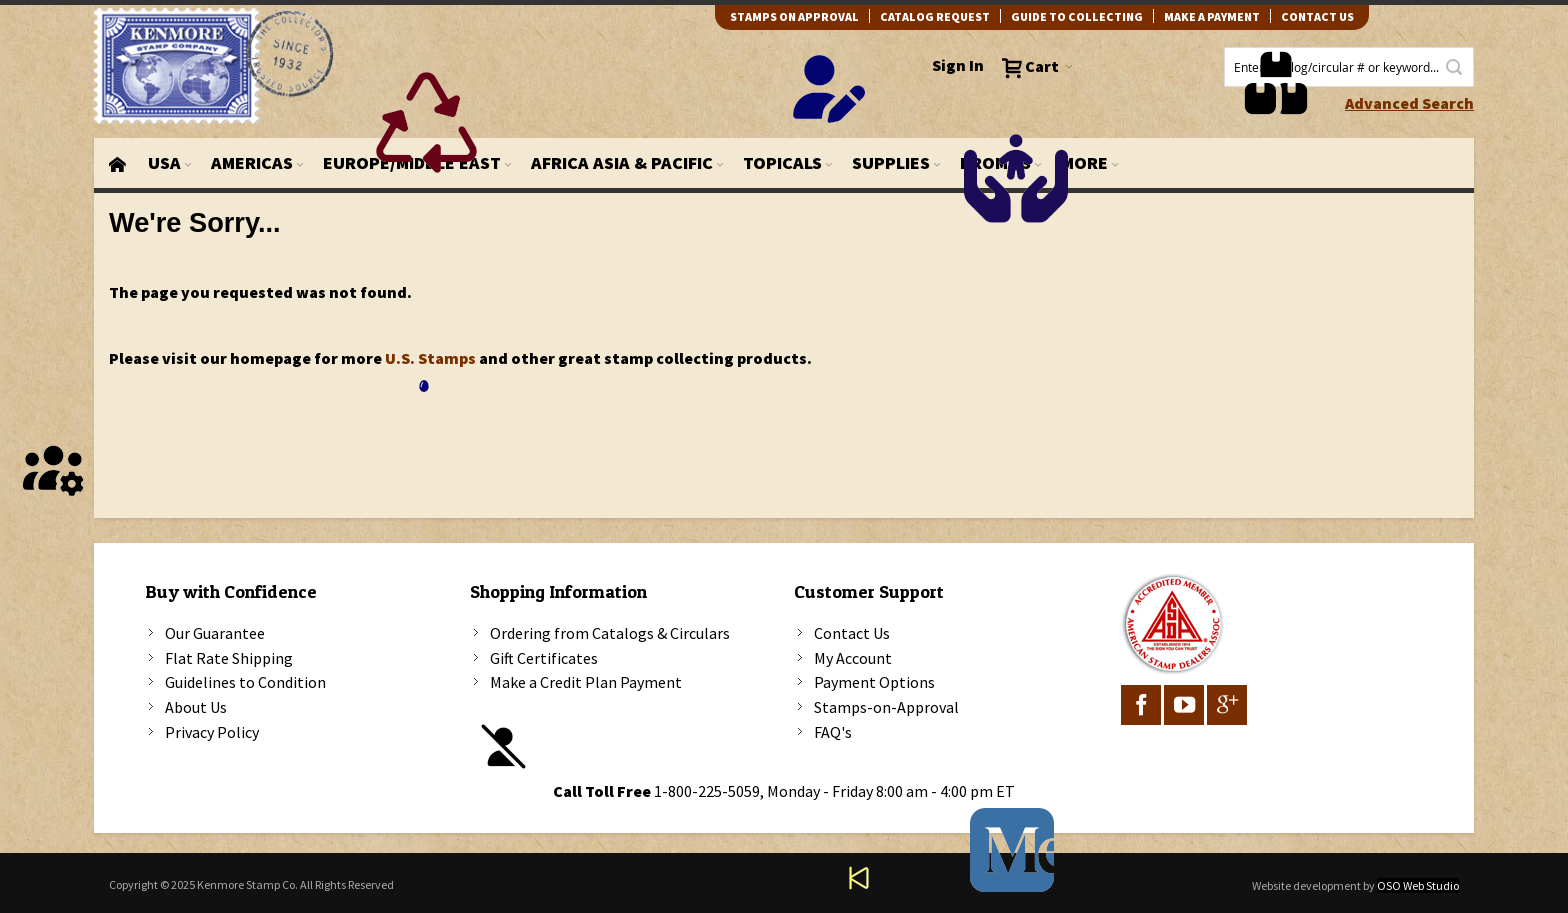 The width and height of the screenshot is (1568, 913). What do you see at coordinates (53, 468) in the screenshot?
I see `manage user settings and permissions` at bounding box center [53, 468].